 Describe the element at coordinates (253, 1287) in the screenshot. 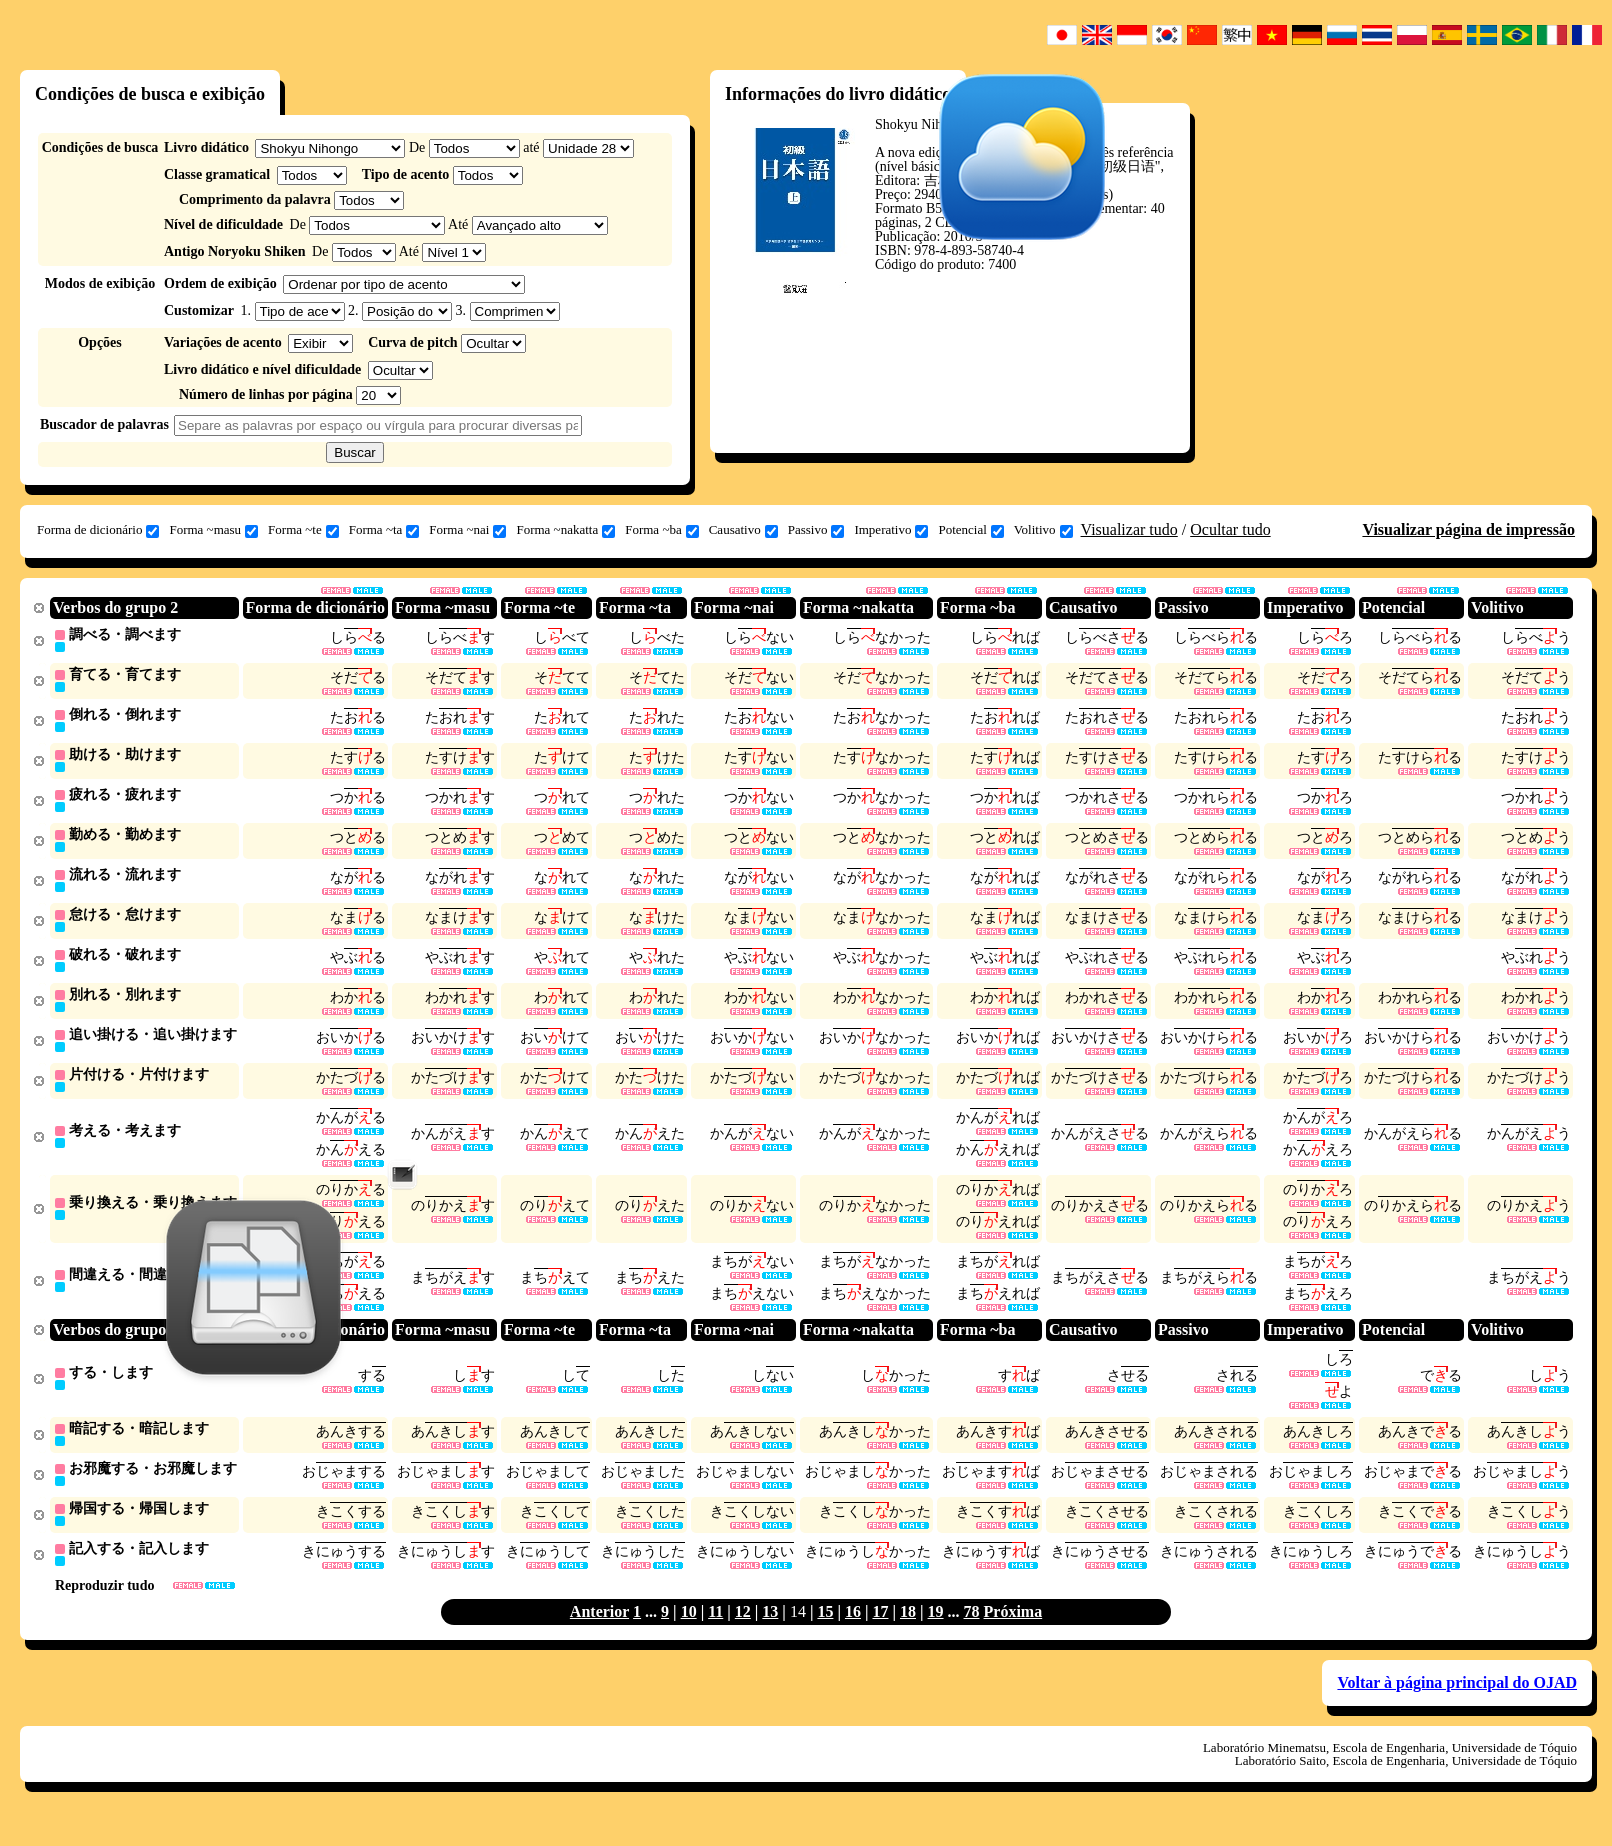

I see `open skanpage document scanning app` at that location.